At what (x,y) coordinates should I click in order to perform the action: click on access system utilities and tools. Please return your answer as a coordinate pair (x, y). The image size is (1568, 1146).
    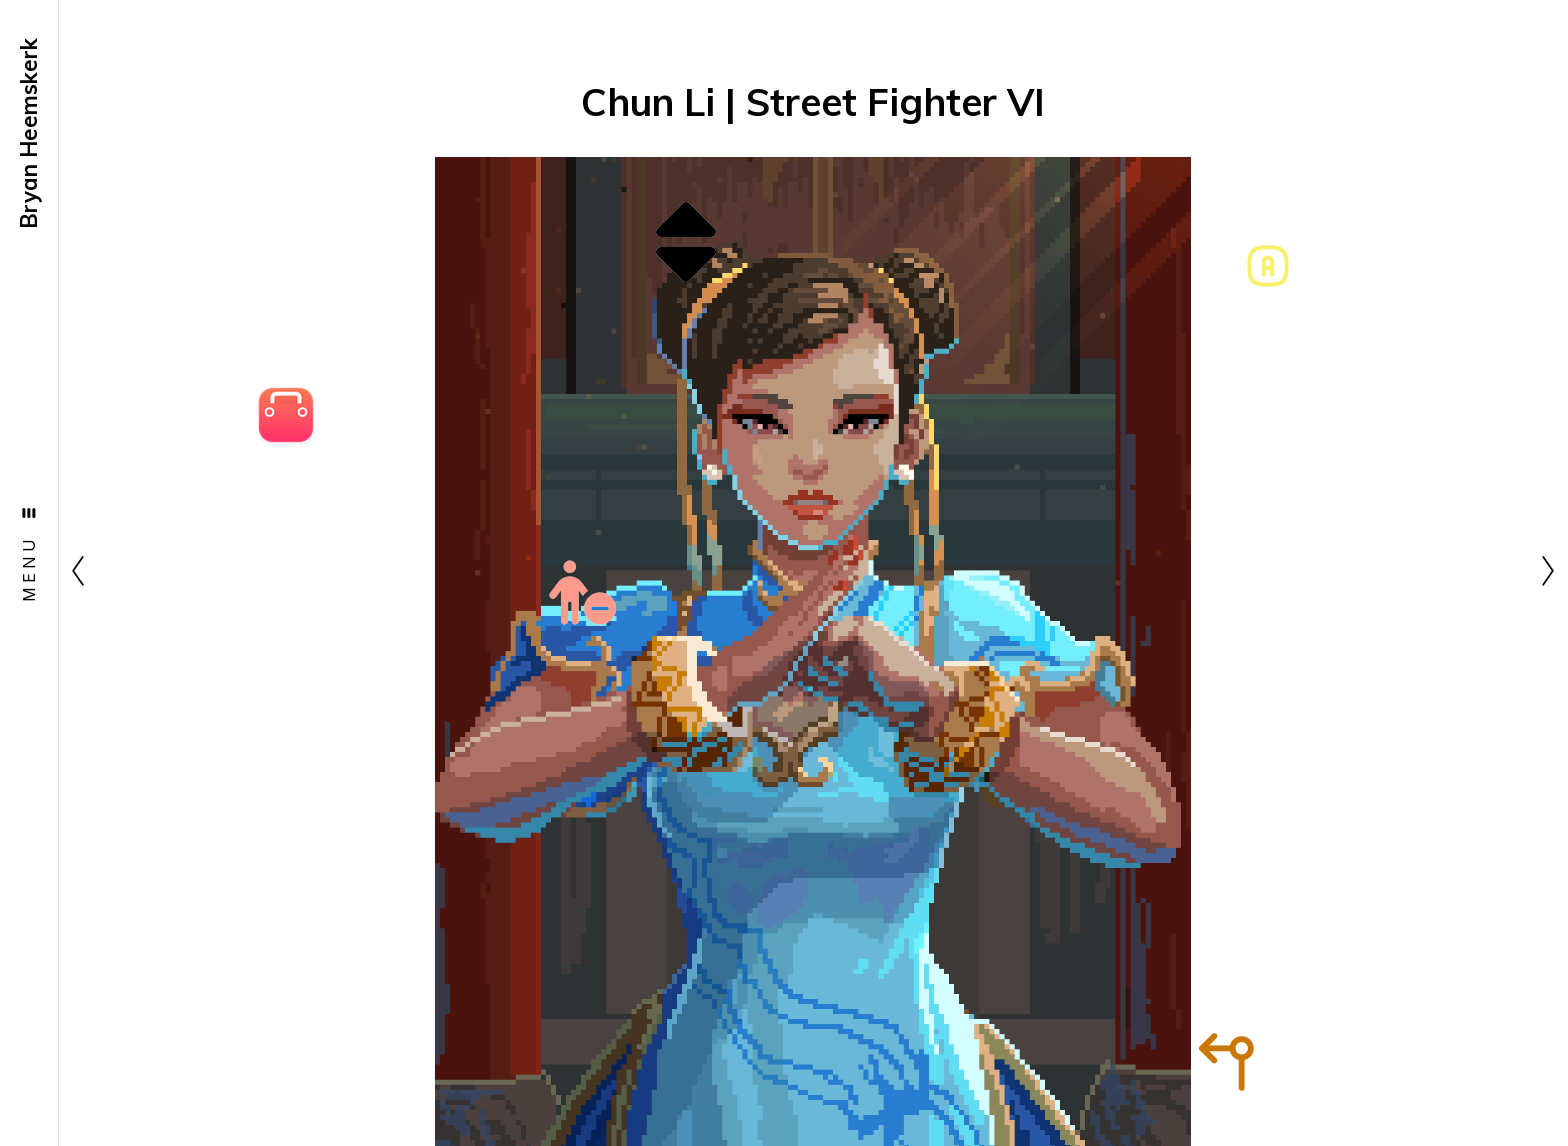
    Looking at the image, I should click on (286, 415).